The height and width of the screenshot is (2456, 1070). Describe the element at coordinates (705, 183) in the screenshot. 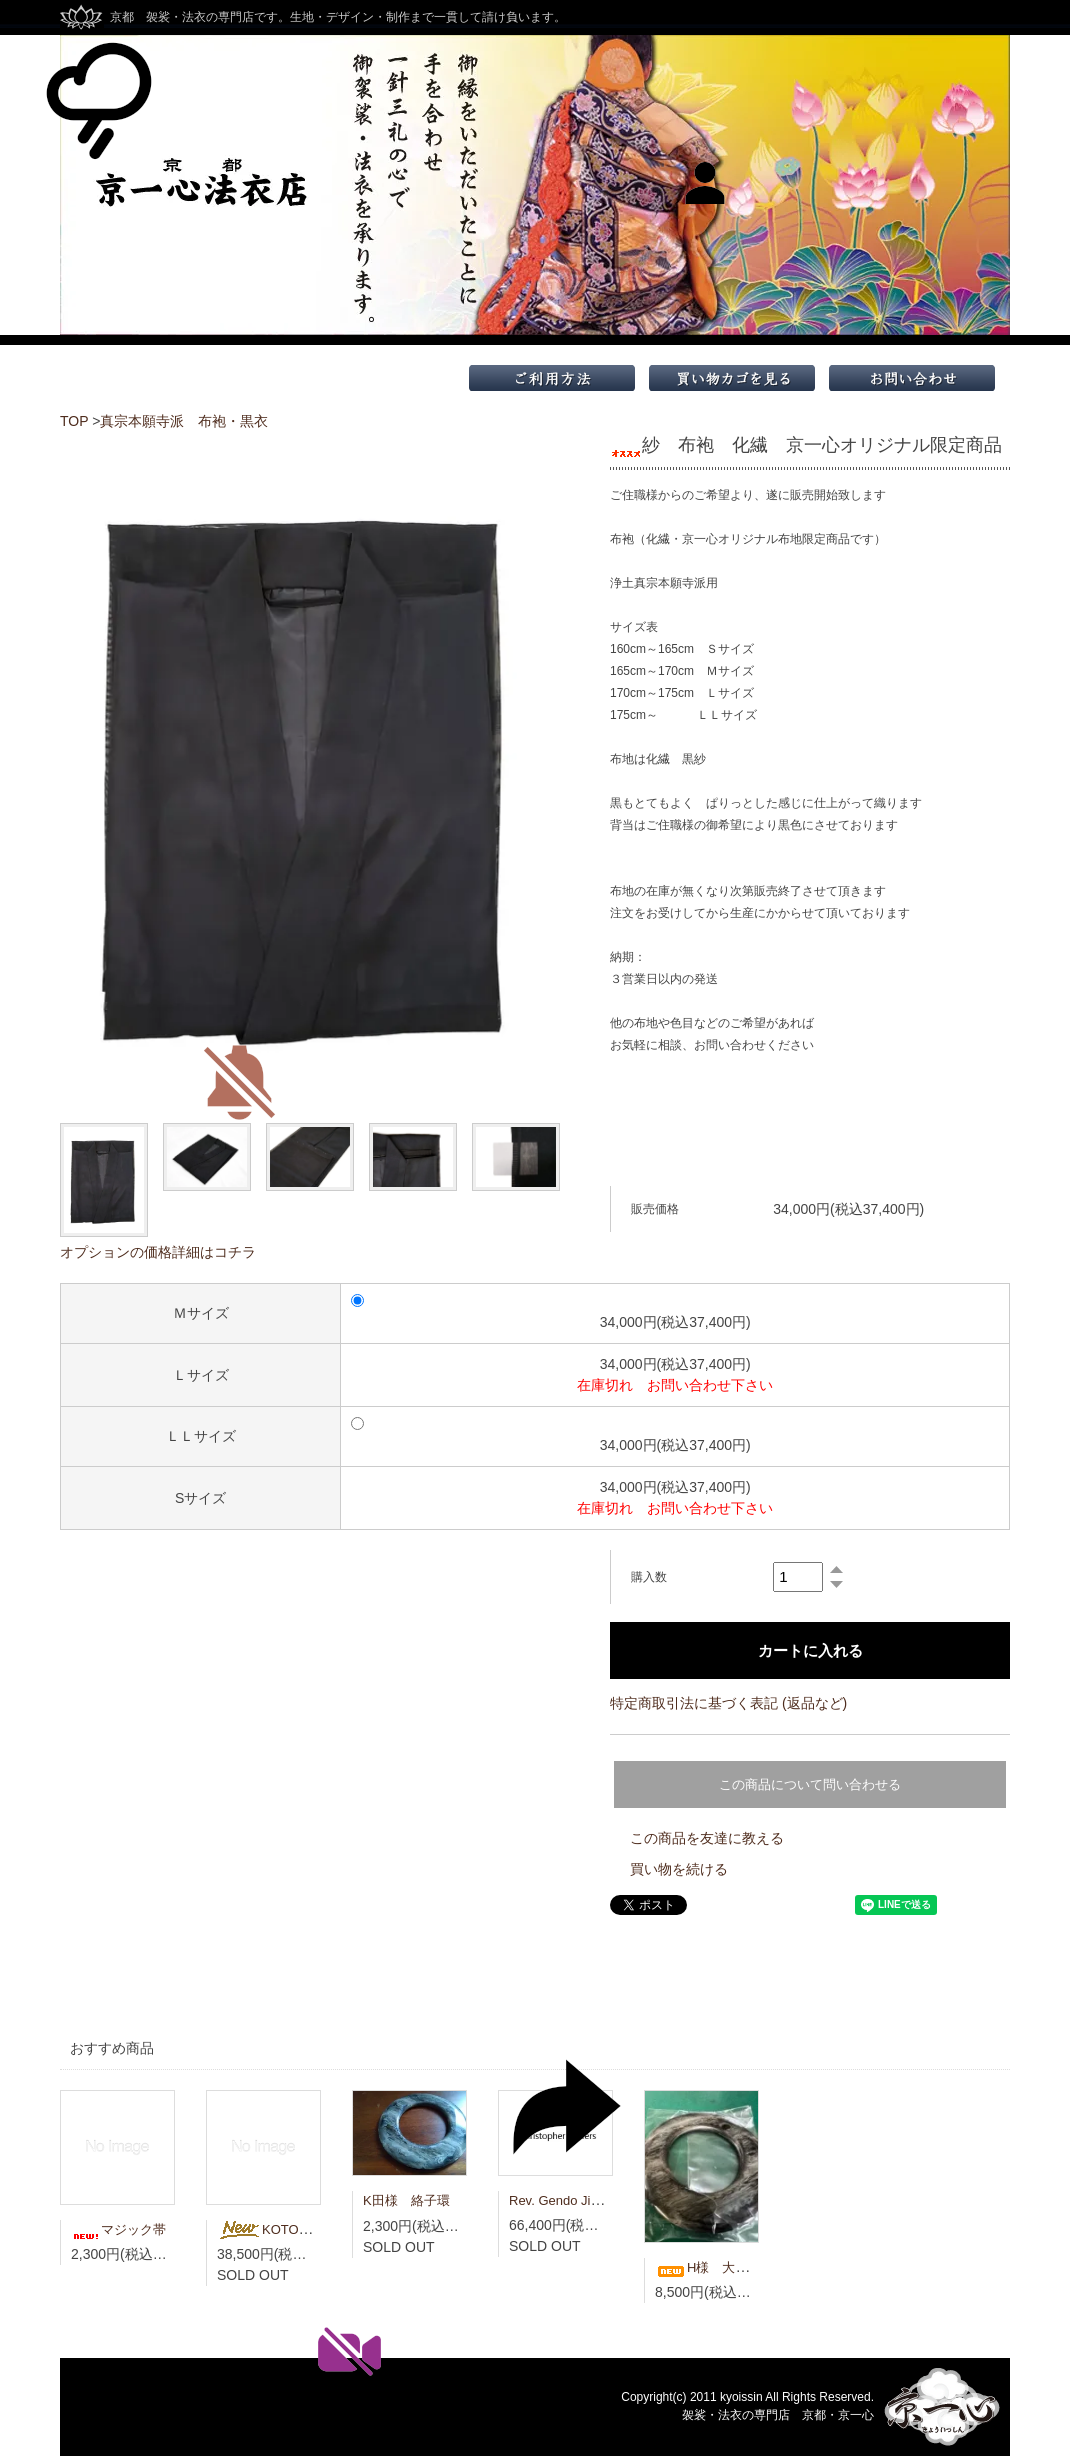

I see `view your profile` at that location.